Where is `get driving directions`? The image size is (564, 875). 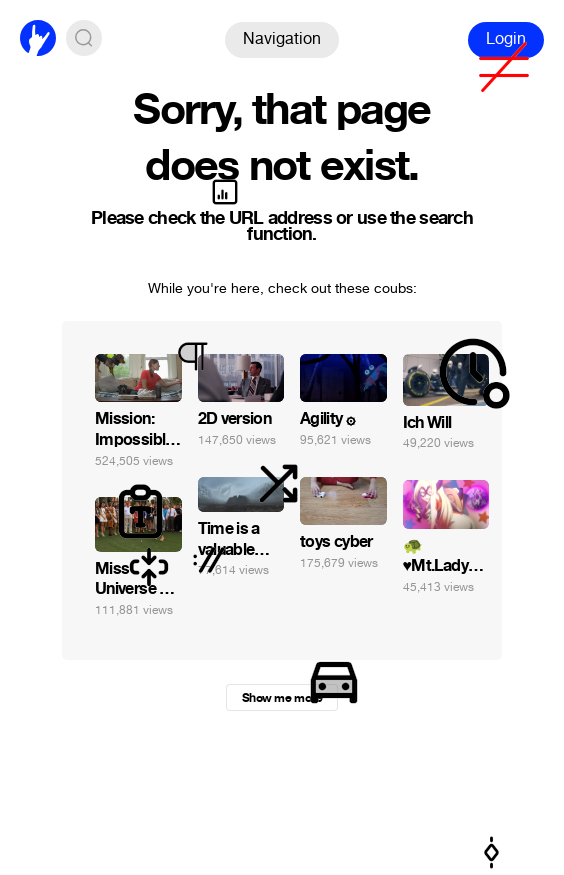
get driving directions is located at coordinates (334, 680).